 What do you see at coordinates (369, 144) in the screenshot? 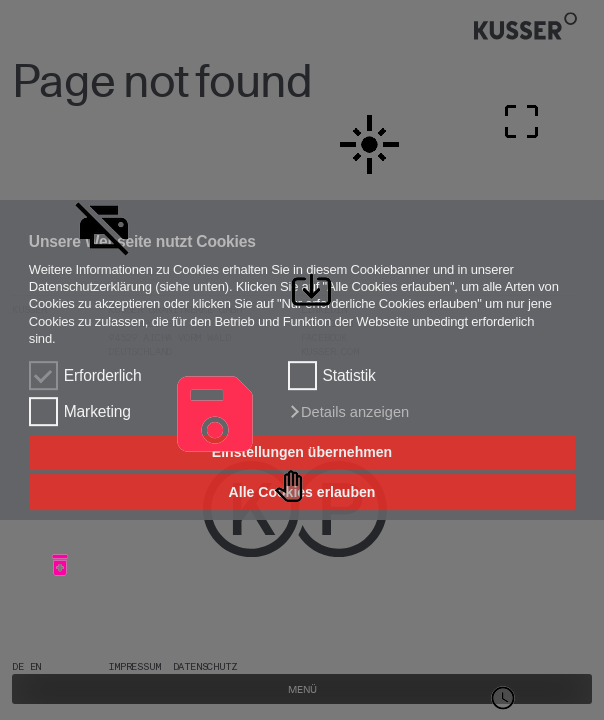
I see `add lens flare effect to image` at bounding box center [369, 144].